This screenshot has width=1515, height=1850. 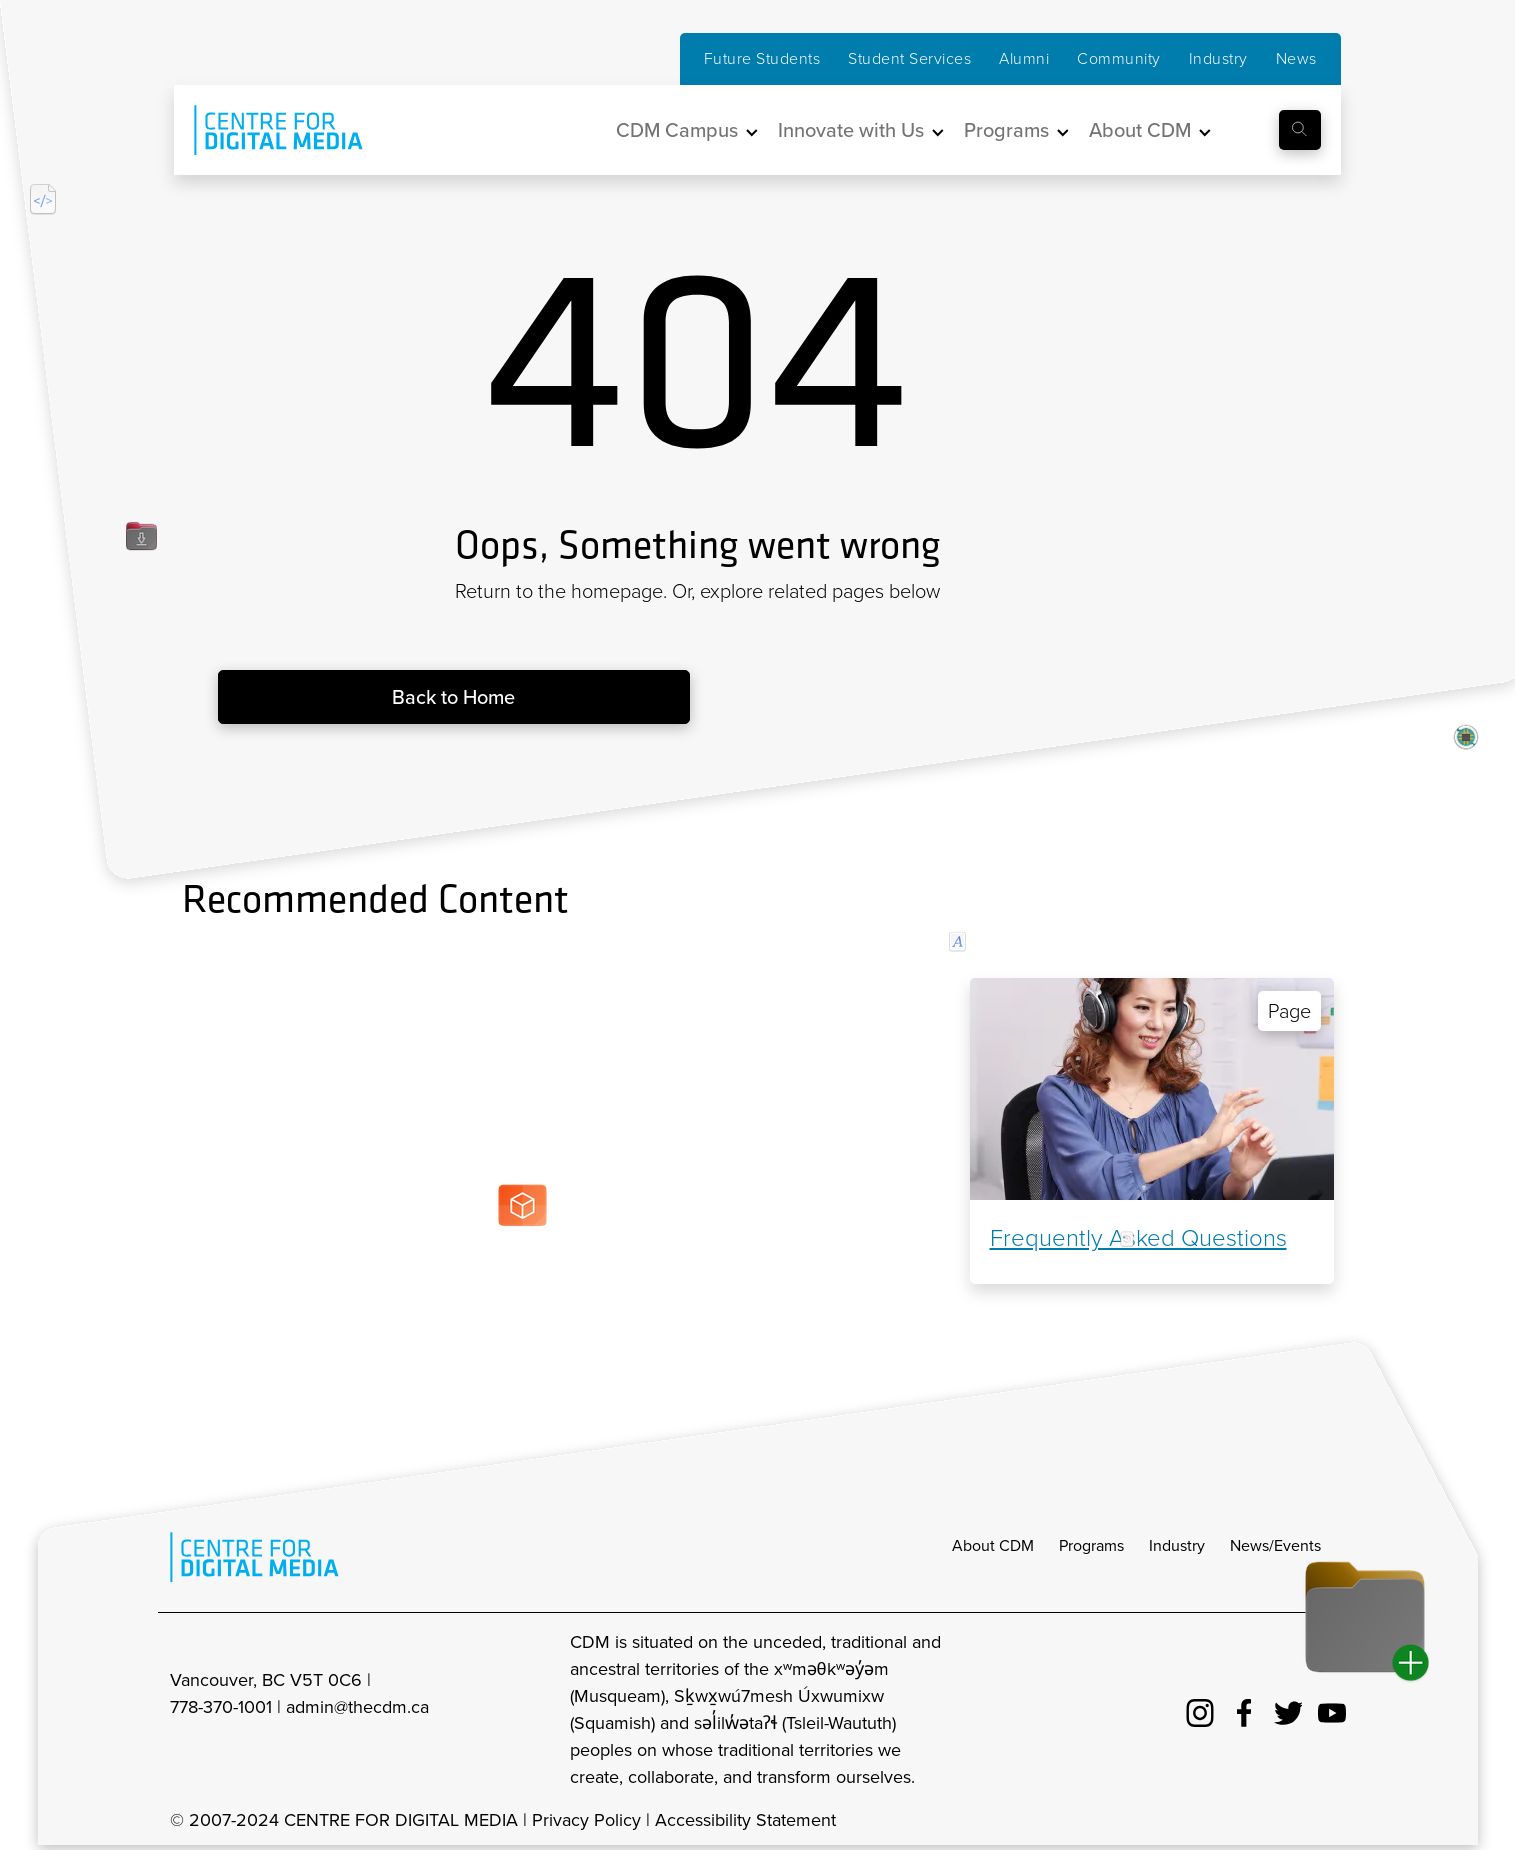 I want to click on an HTML or code file, so click(x=43, y=199).